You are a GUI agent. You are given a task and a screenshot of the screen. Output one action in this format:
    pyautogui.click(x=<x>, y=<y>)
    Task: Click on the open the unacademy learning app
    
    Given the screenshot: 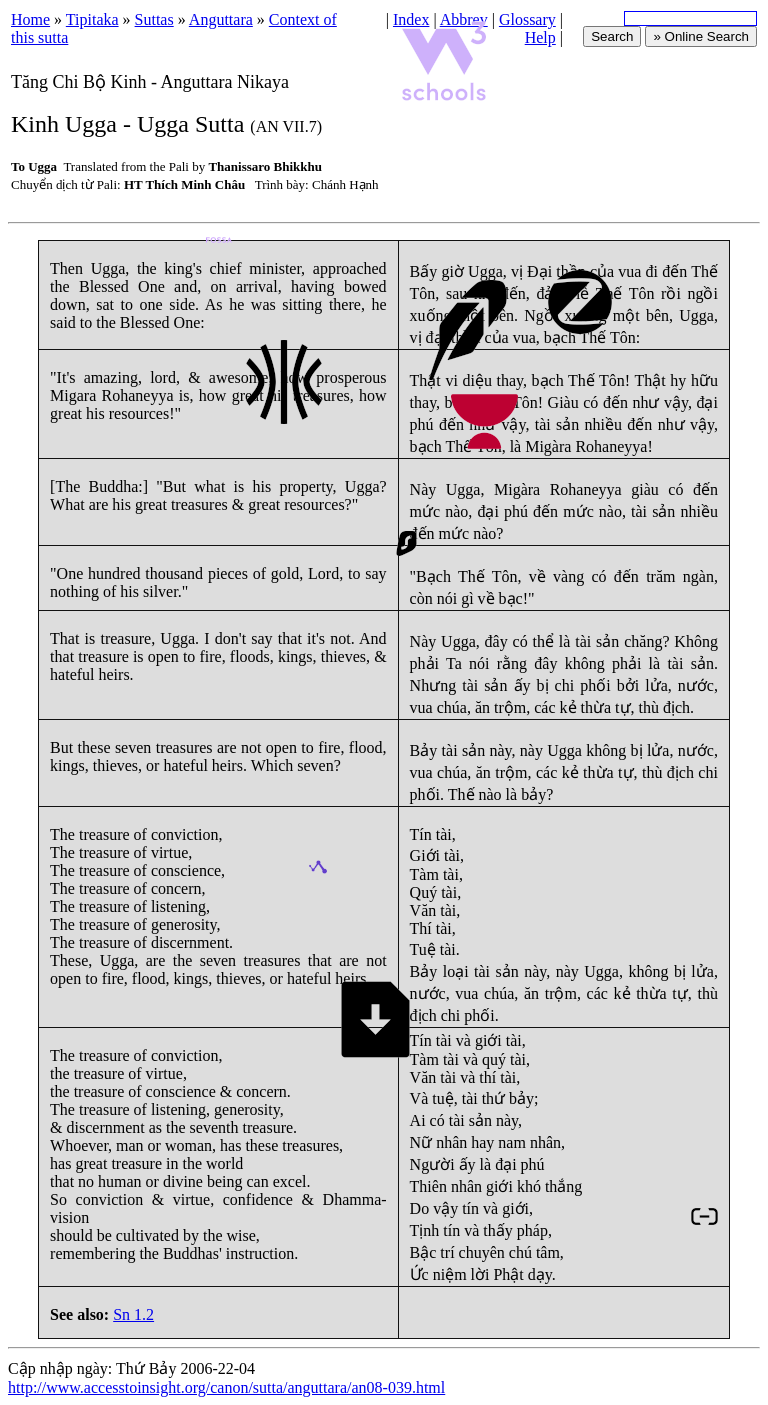 What is the action you would take?
    pyautogui.click(x=484, y=421)
    